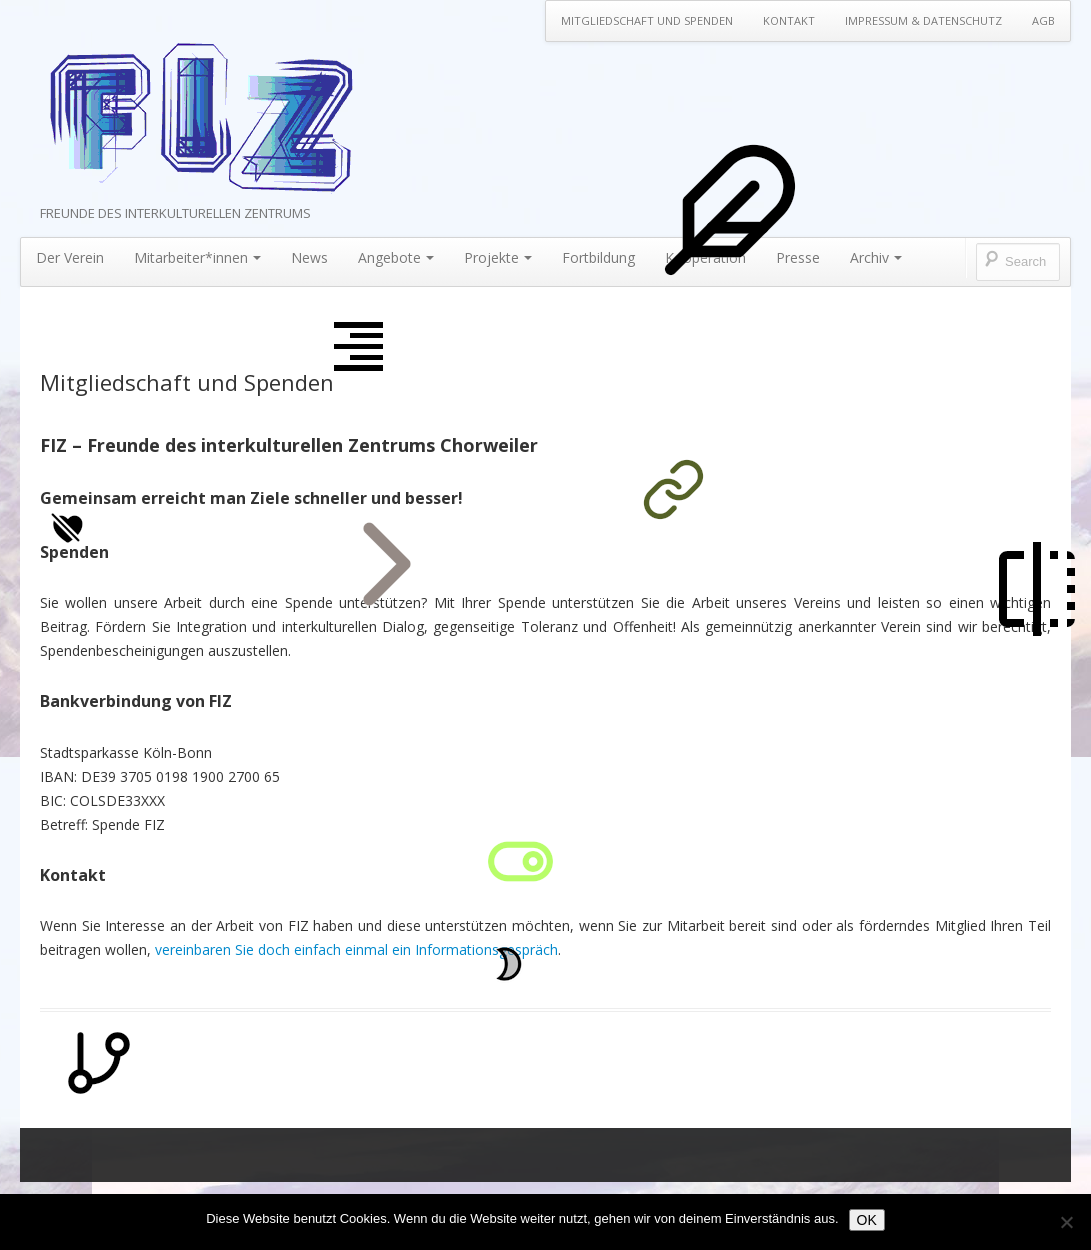  What do you see at coordinates (520, 861) in the screenshot?
I see `toggle switch in the on position` at bounding box center [520, 861].